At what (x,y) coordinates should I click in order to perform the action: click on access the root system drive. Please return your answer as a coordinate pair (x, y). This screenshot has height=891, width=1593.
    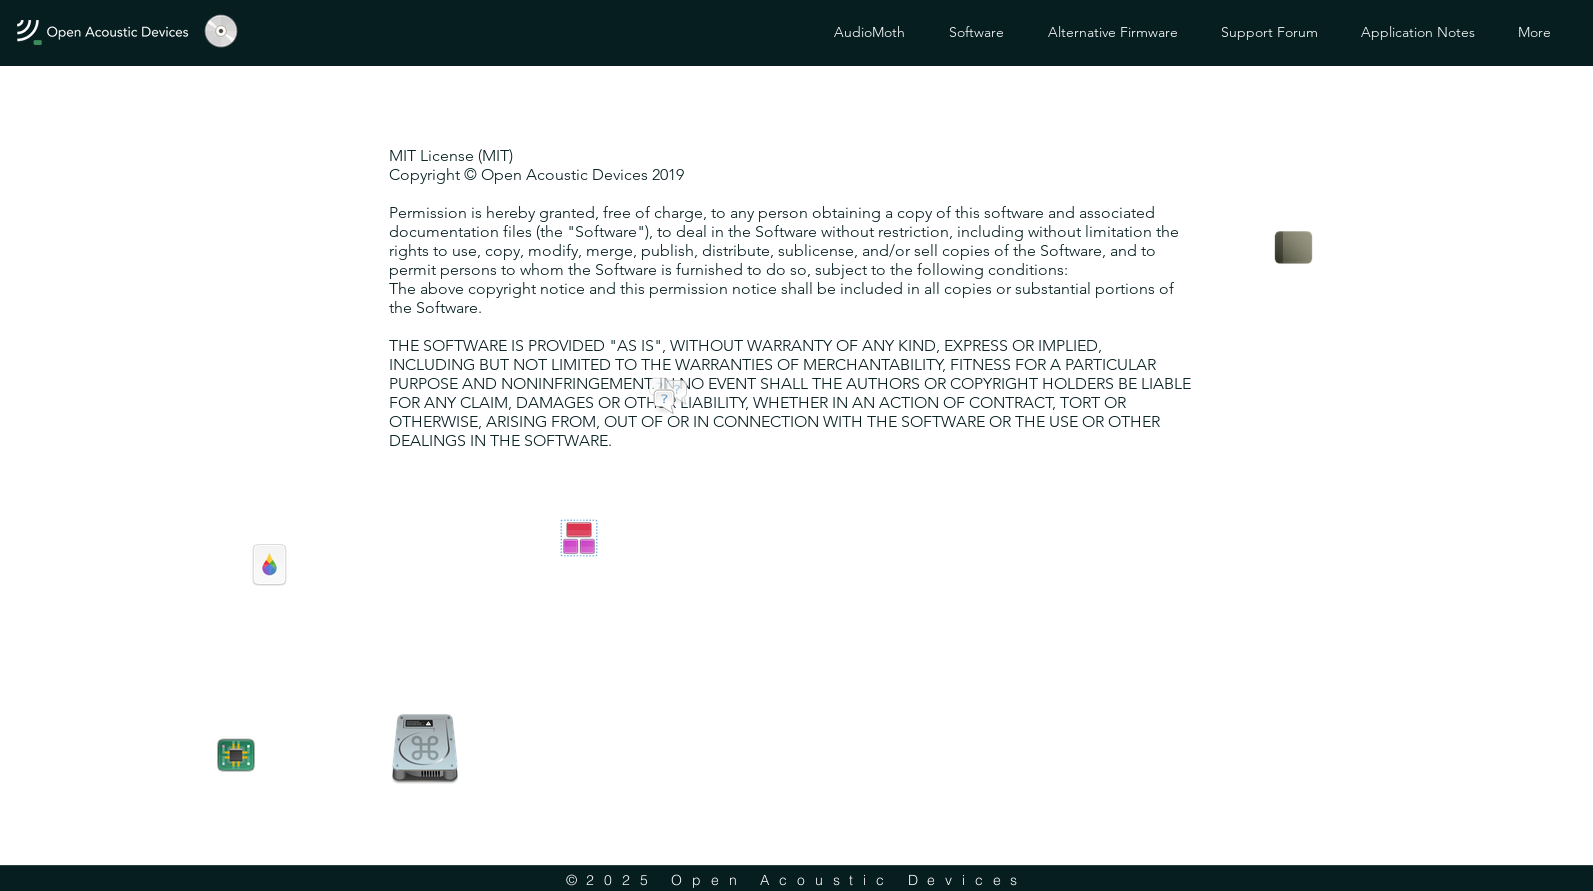
    Looking at the image, I should click on (425, 748).